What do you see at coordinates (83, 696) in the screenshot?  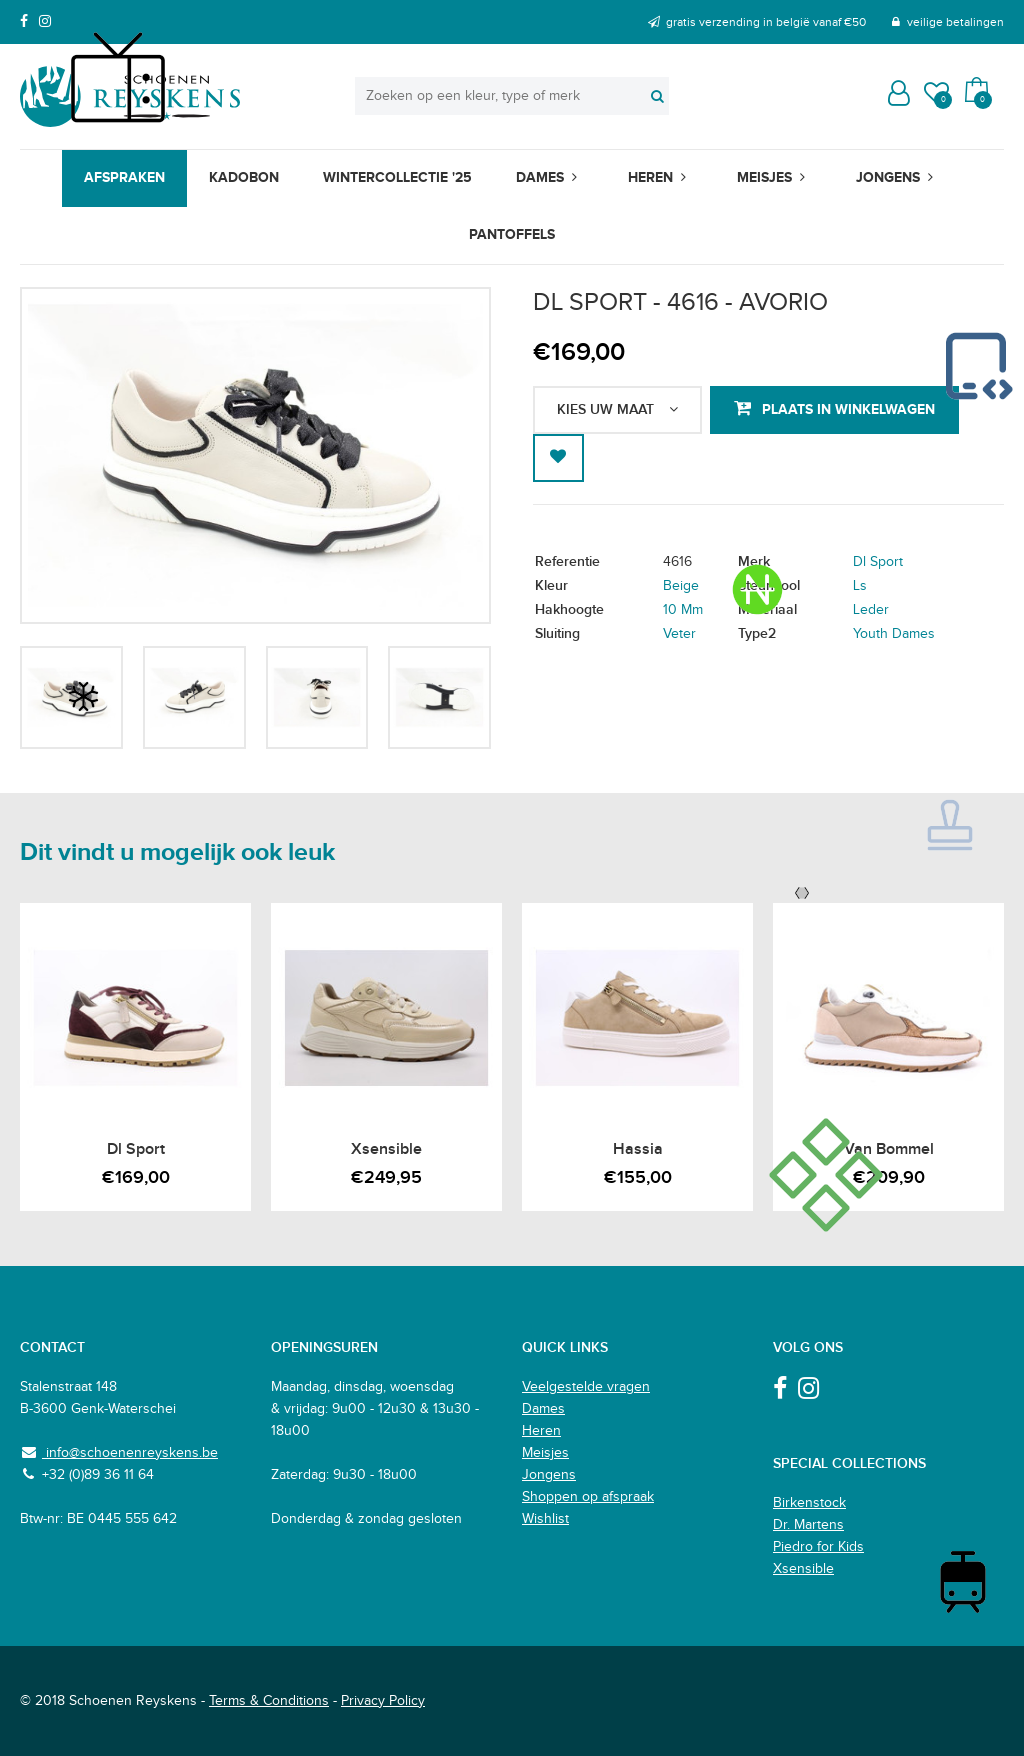 I see `toggle air conditioning or cooling mode` at bounding box center [83, 696].